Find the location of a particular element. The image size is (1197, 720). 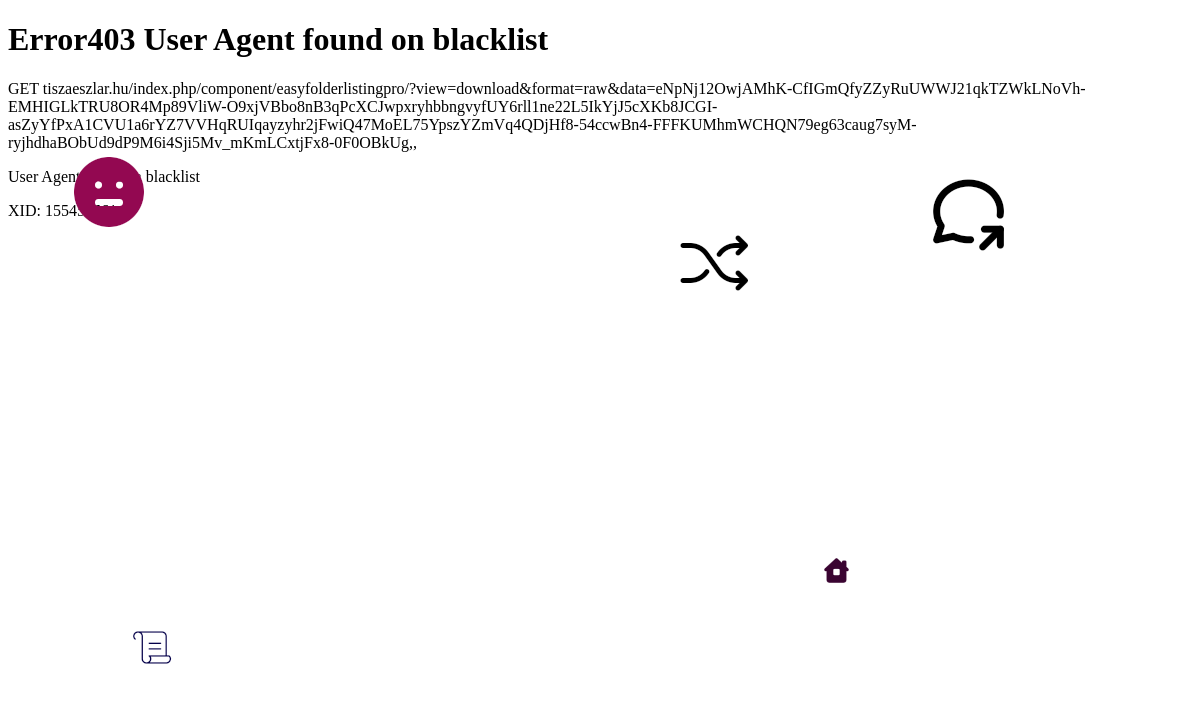

indicate neutral or no mood selected is located at coordinates (109, 192).